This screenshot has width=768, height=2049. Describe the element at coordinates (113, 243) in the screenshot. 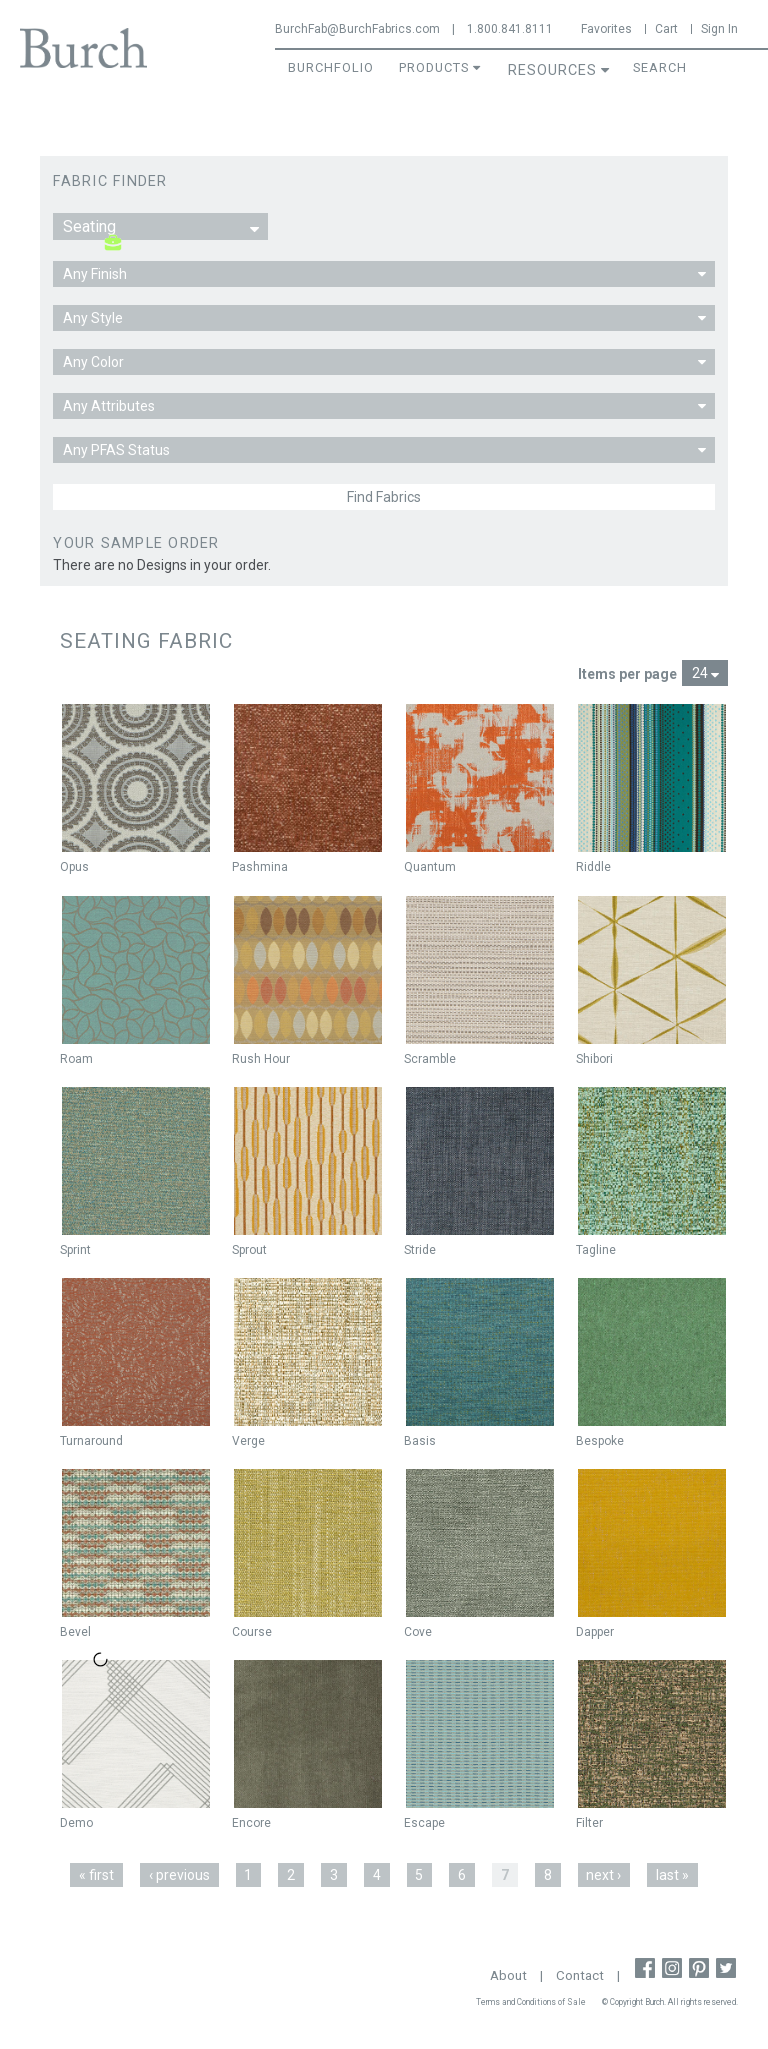

I see `access work or business documents` at that location.